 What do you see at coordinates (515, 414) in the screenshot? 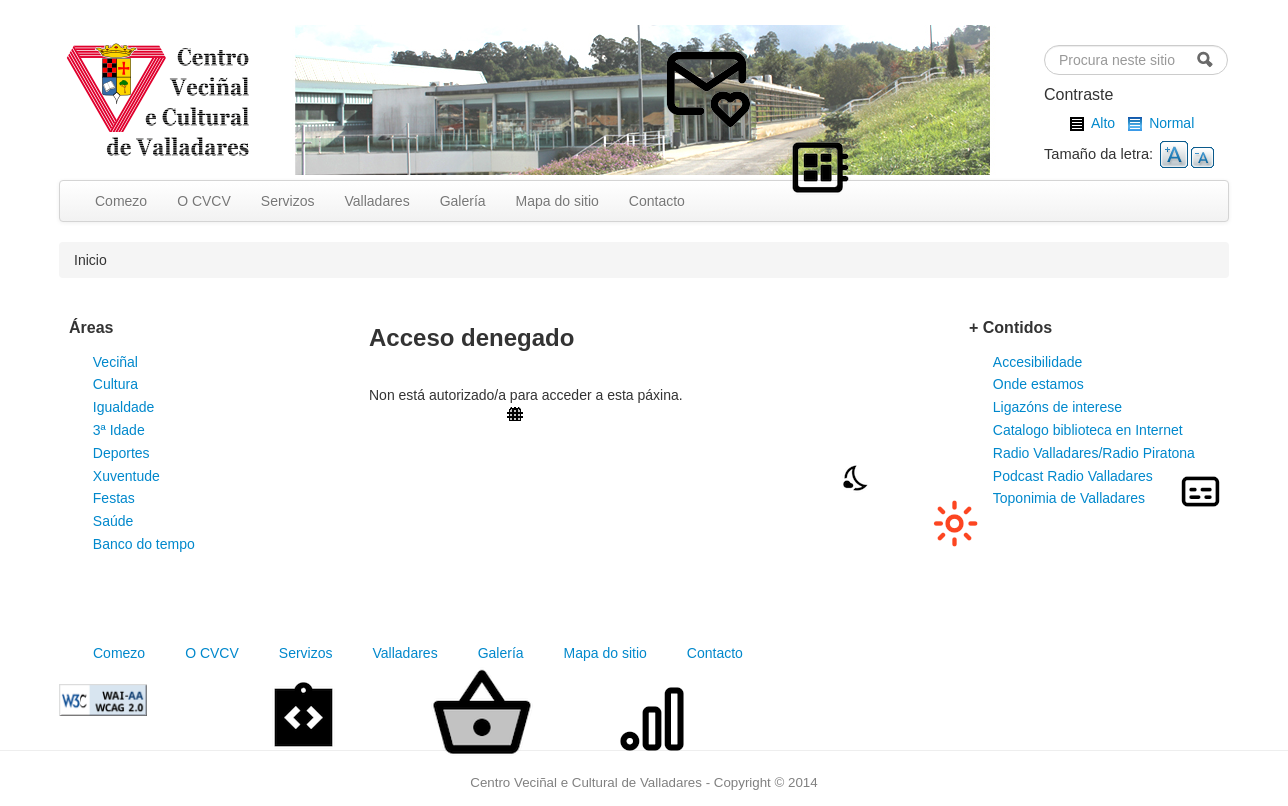
I see `access fence or boundary settings` at bounding box center [515, 414].